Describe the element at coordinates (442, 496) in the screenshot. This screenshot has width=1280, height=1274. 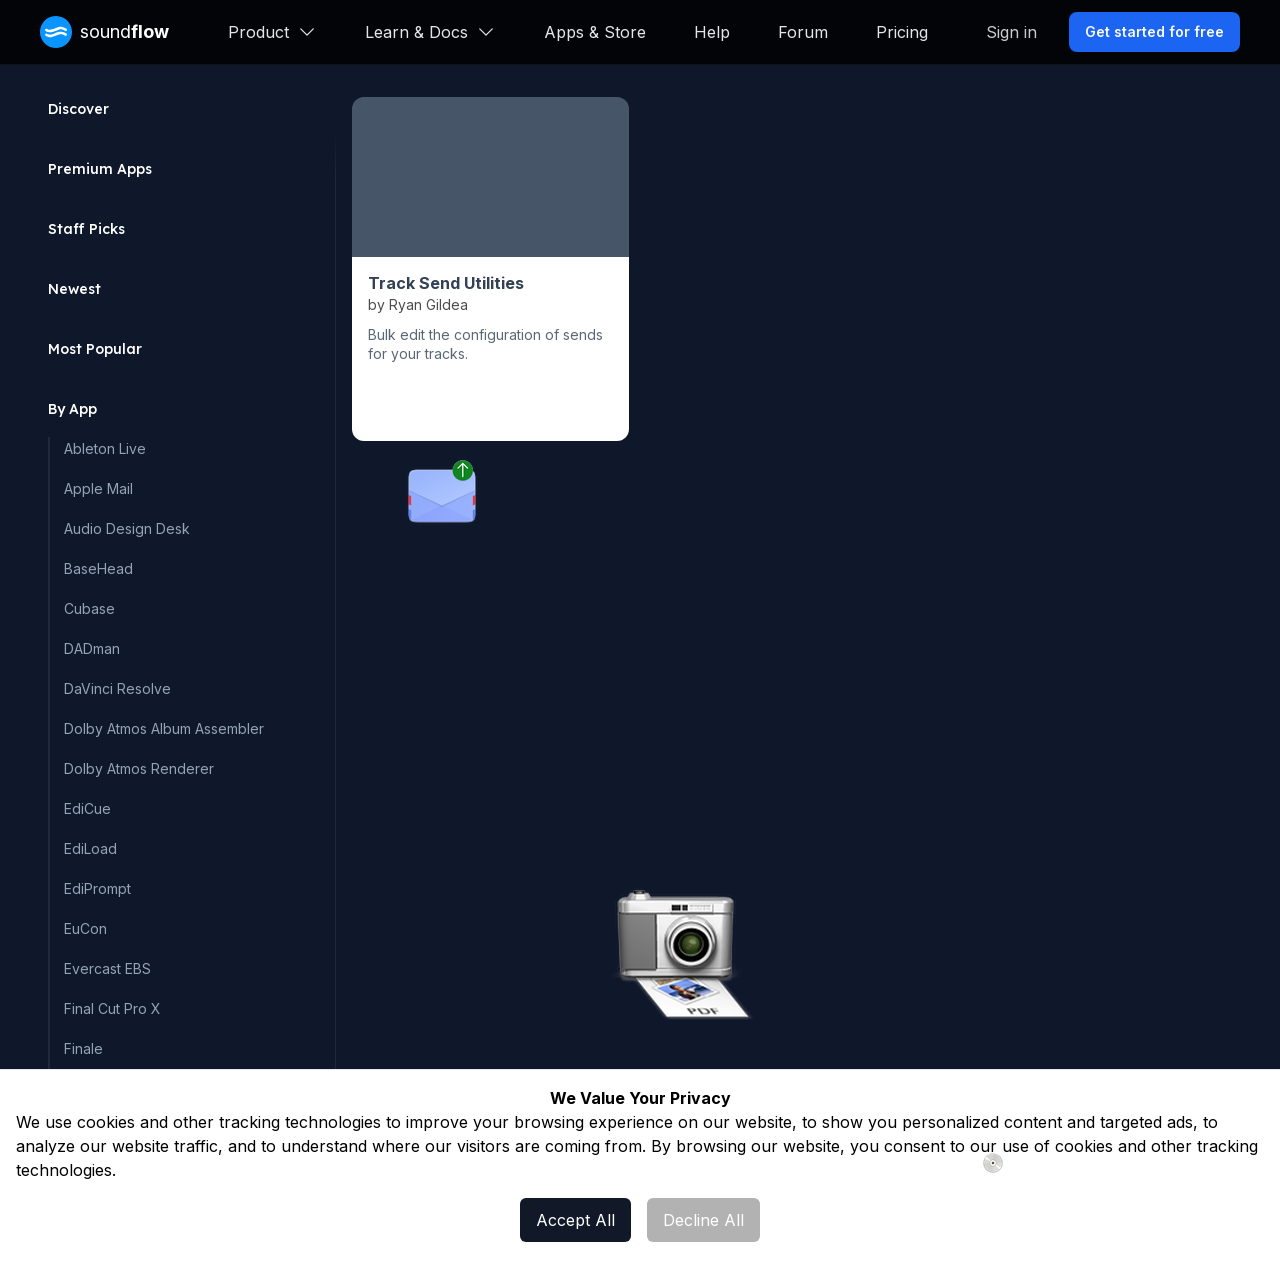
I see `message sent successfully` at that location.